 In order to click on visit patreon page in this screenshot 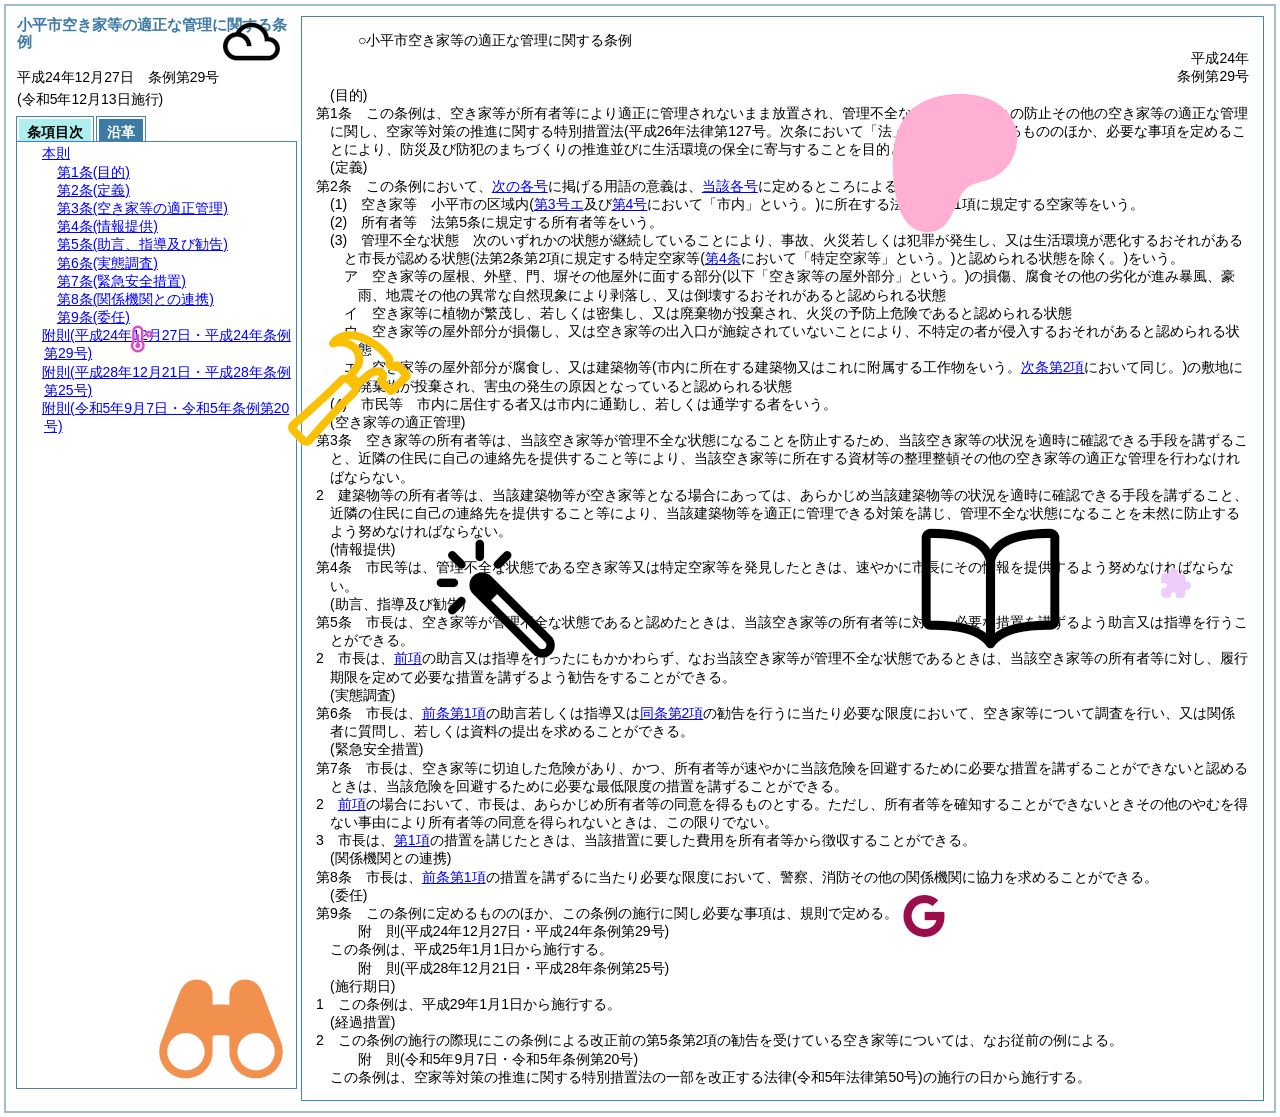, I will do `click(955, 163)`.